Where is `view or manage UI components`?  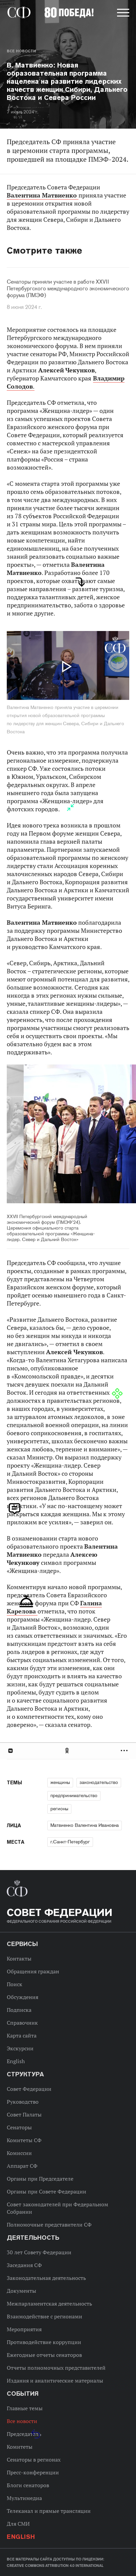
view or manage UI components is located at coordinates (117, 1393).